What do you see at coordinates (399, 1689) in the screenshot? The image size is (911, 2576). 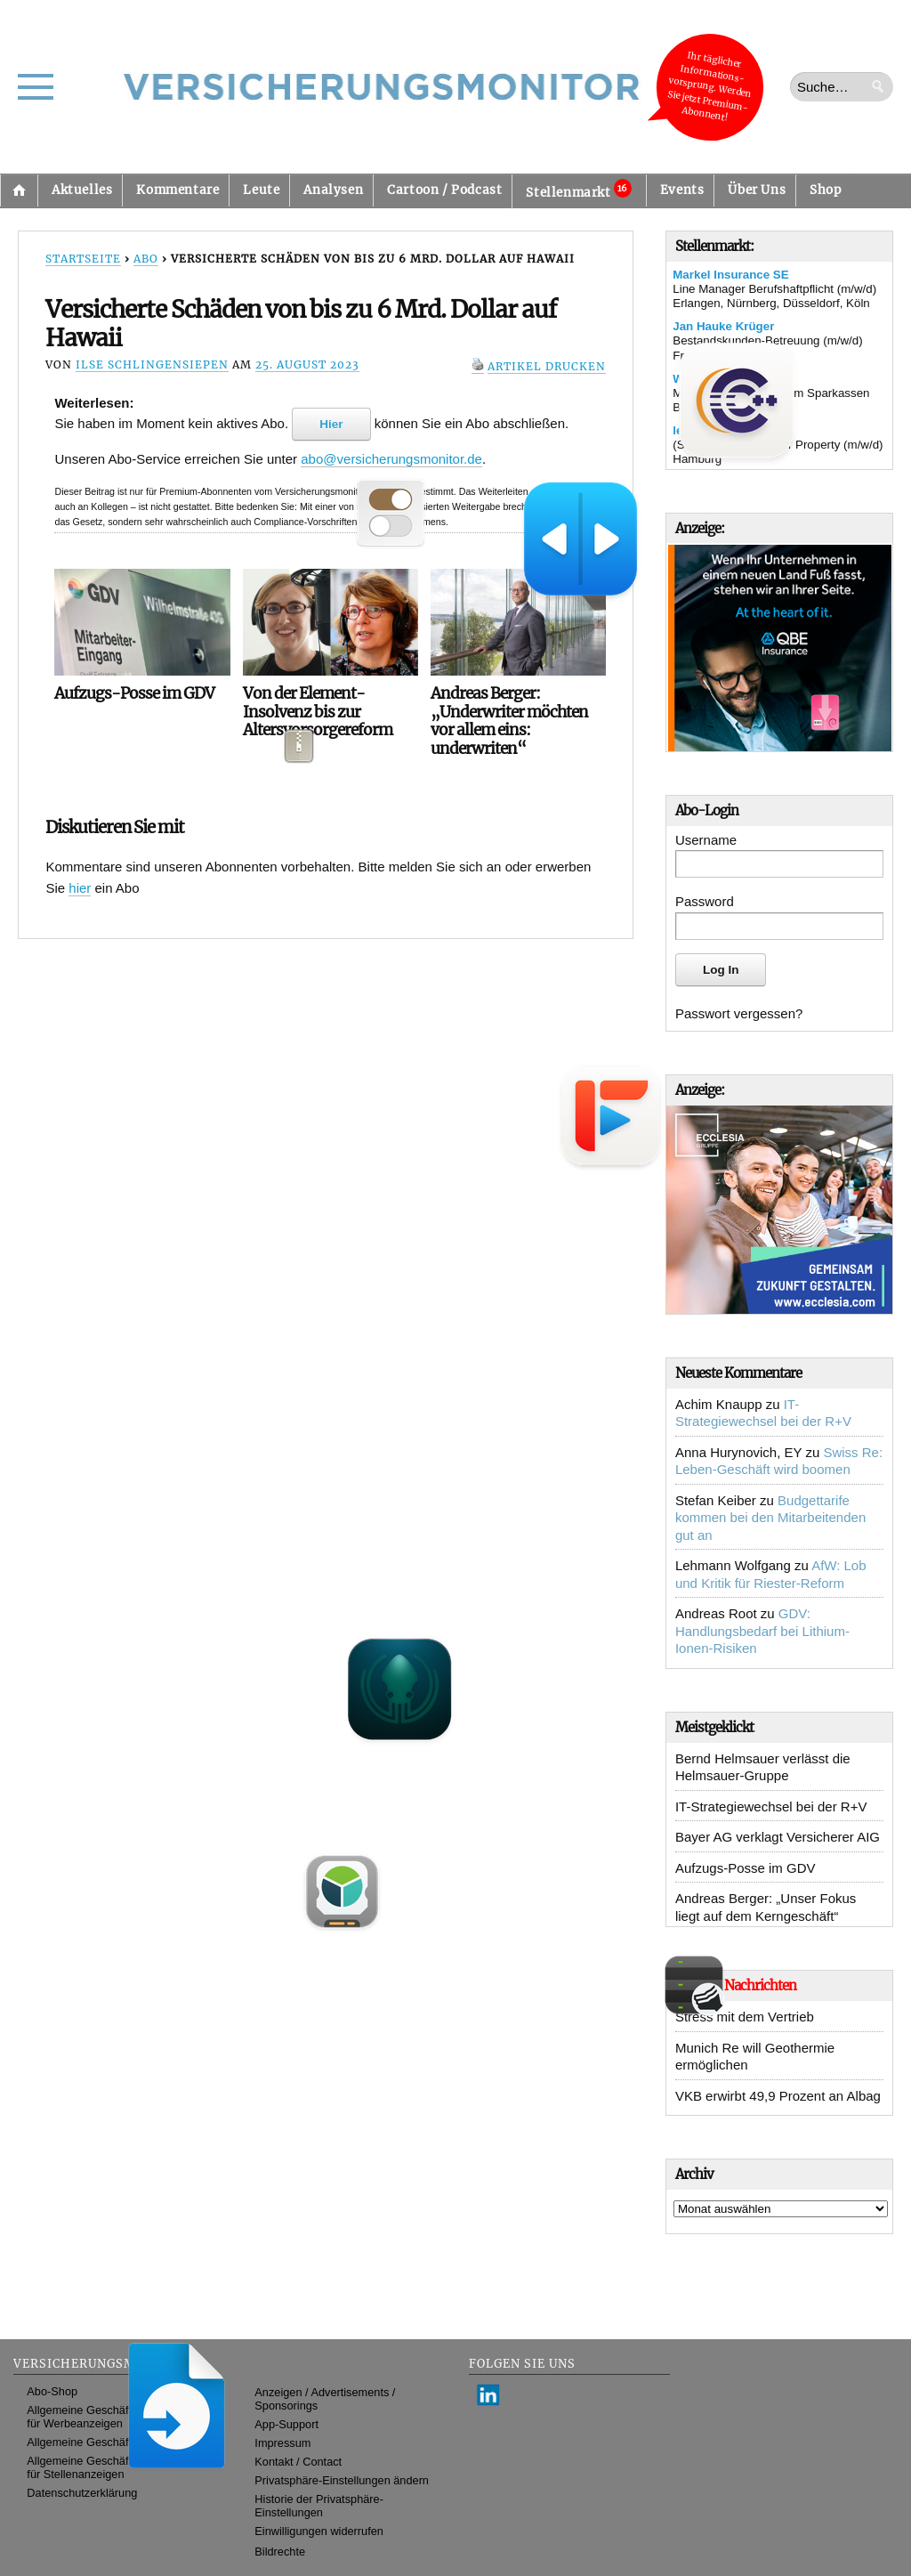 I see `open gitkraken git client` at bounding box center [399, 1689].